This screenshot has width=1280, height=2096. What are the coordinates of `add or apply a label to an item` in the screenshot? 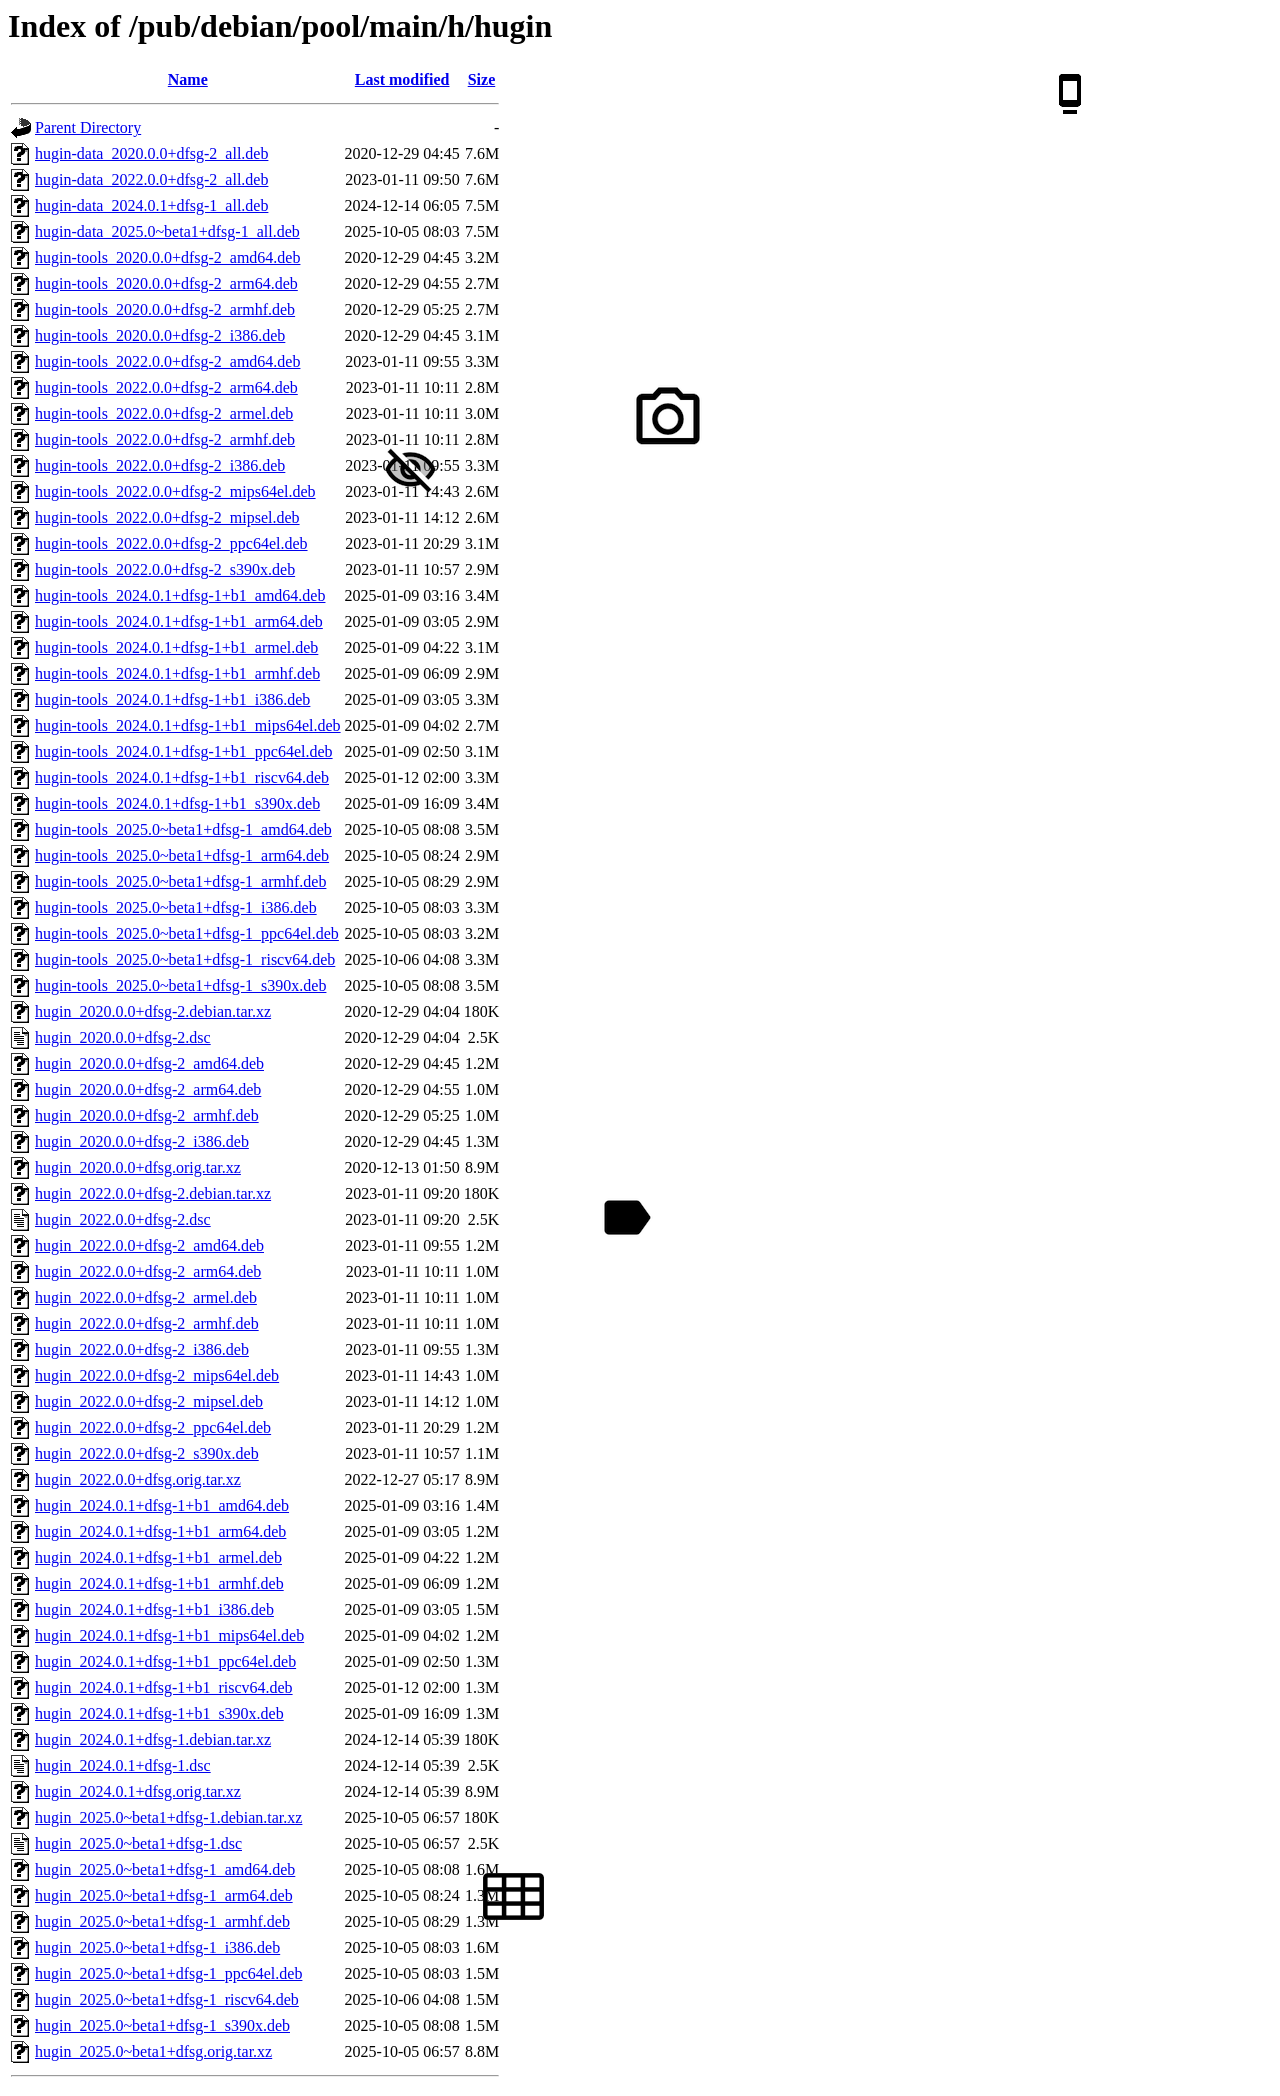 It's located at (626, 1217).